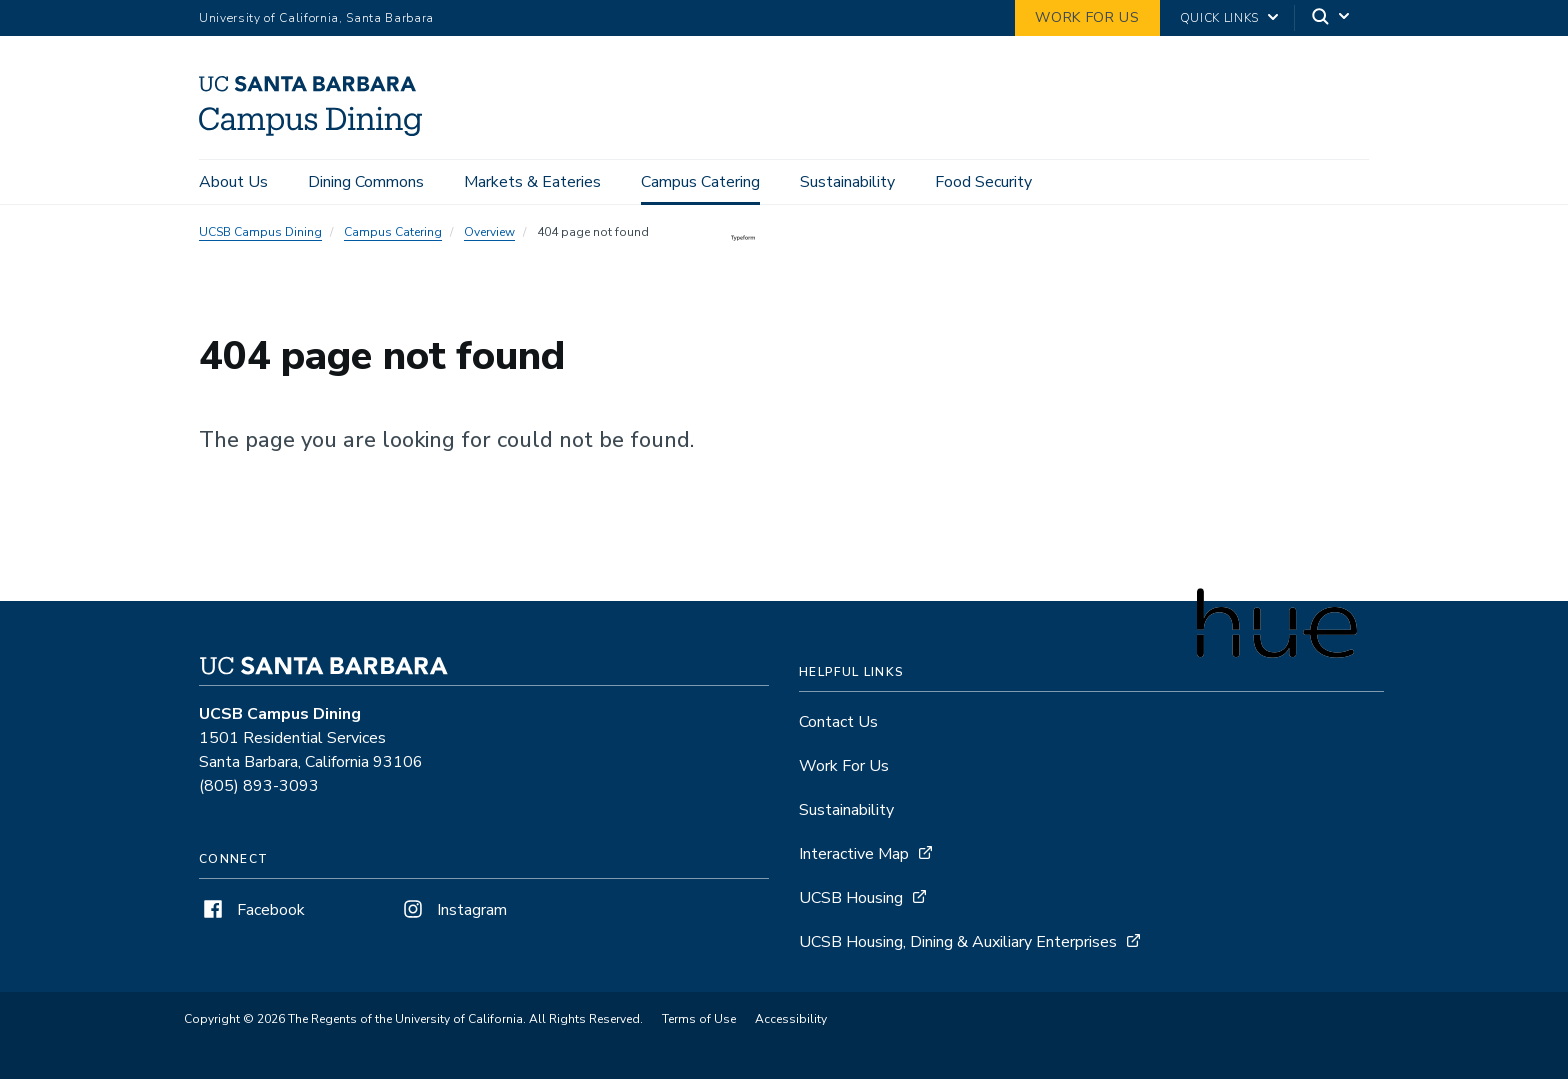  What do you see at coordinates (1277, 623) in the screenshot?
I see `open Philips Hue smart lighting app` at bounding box center [1277, 623].